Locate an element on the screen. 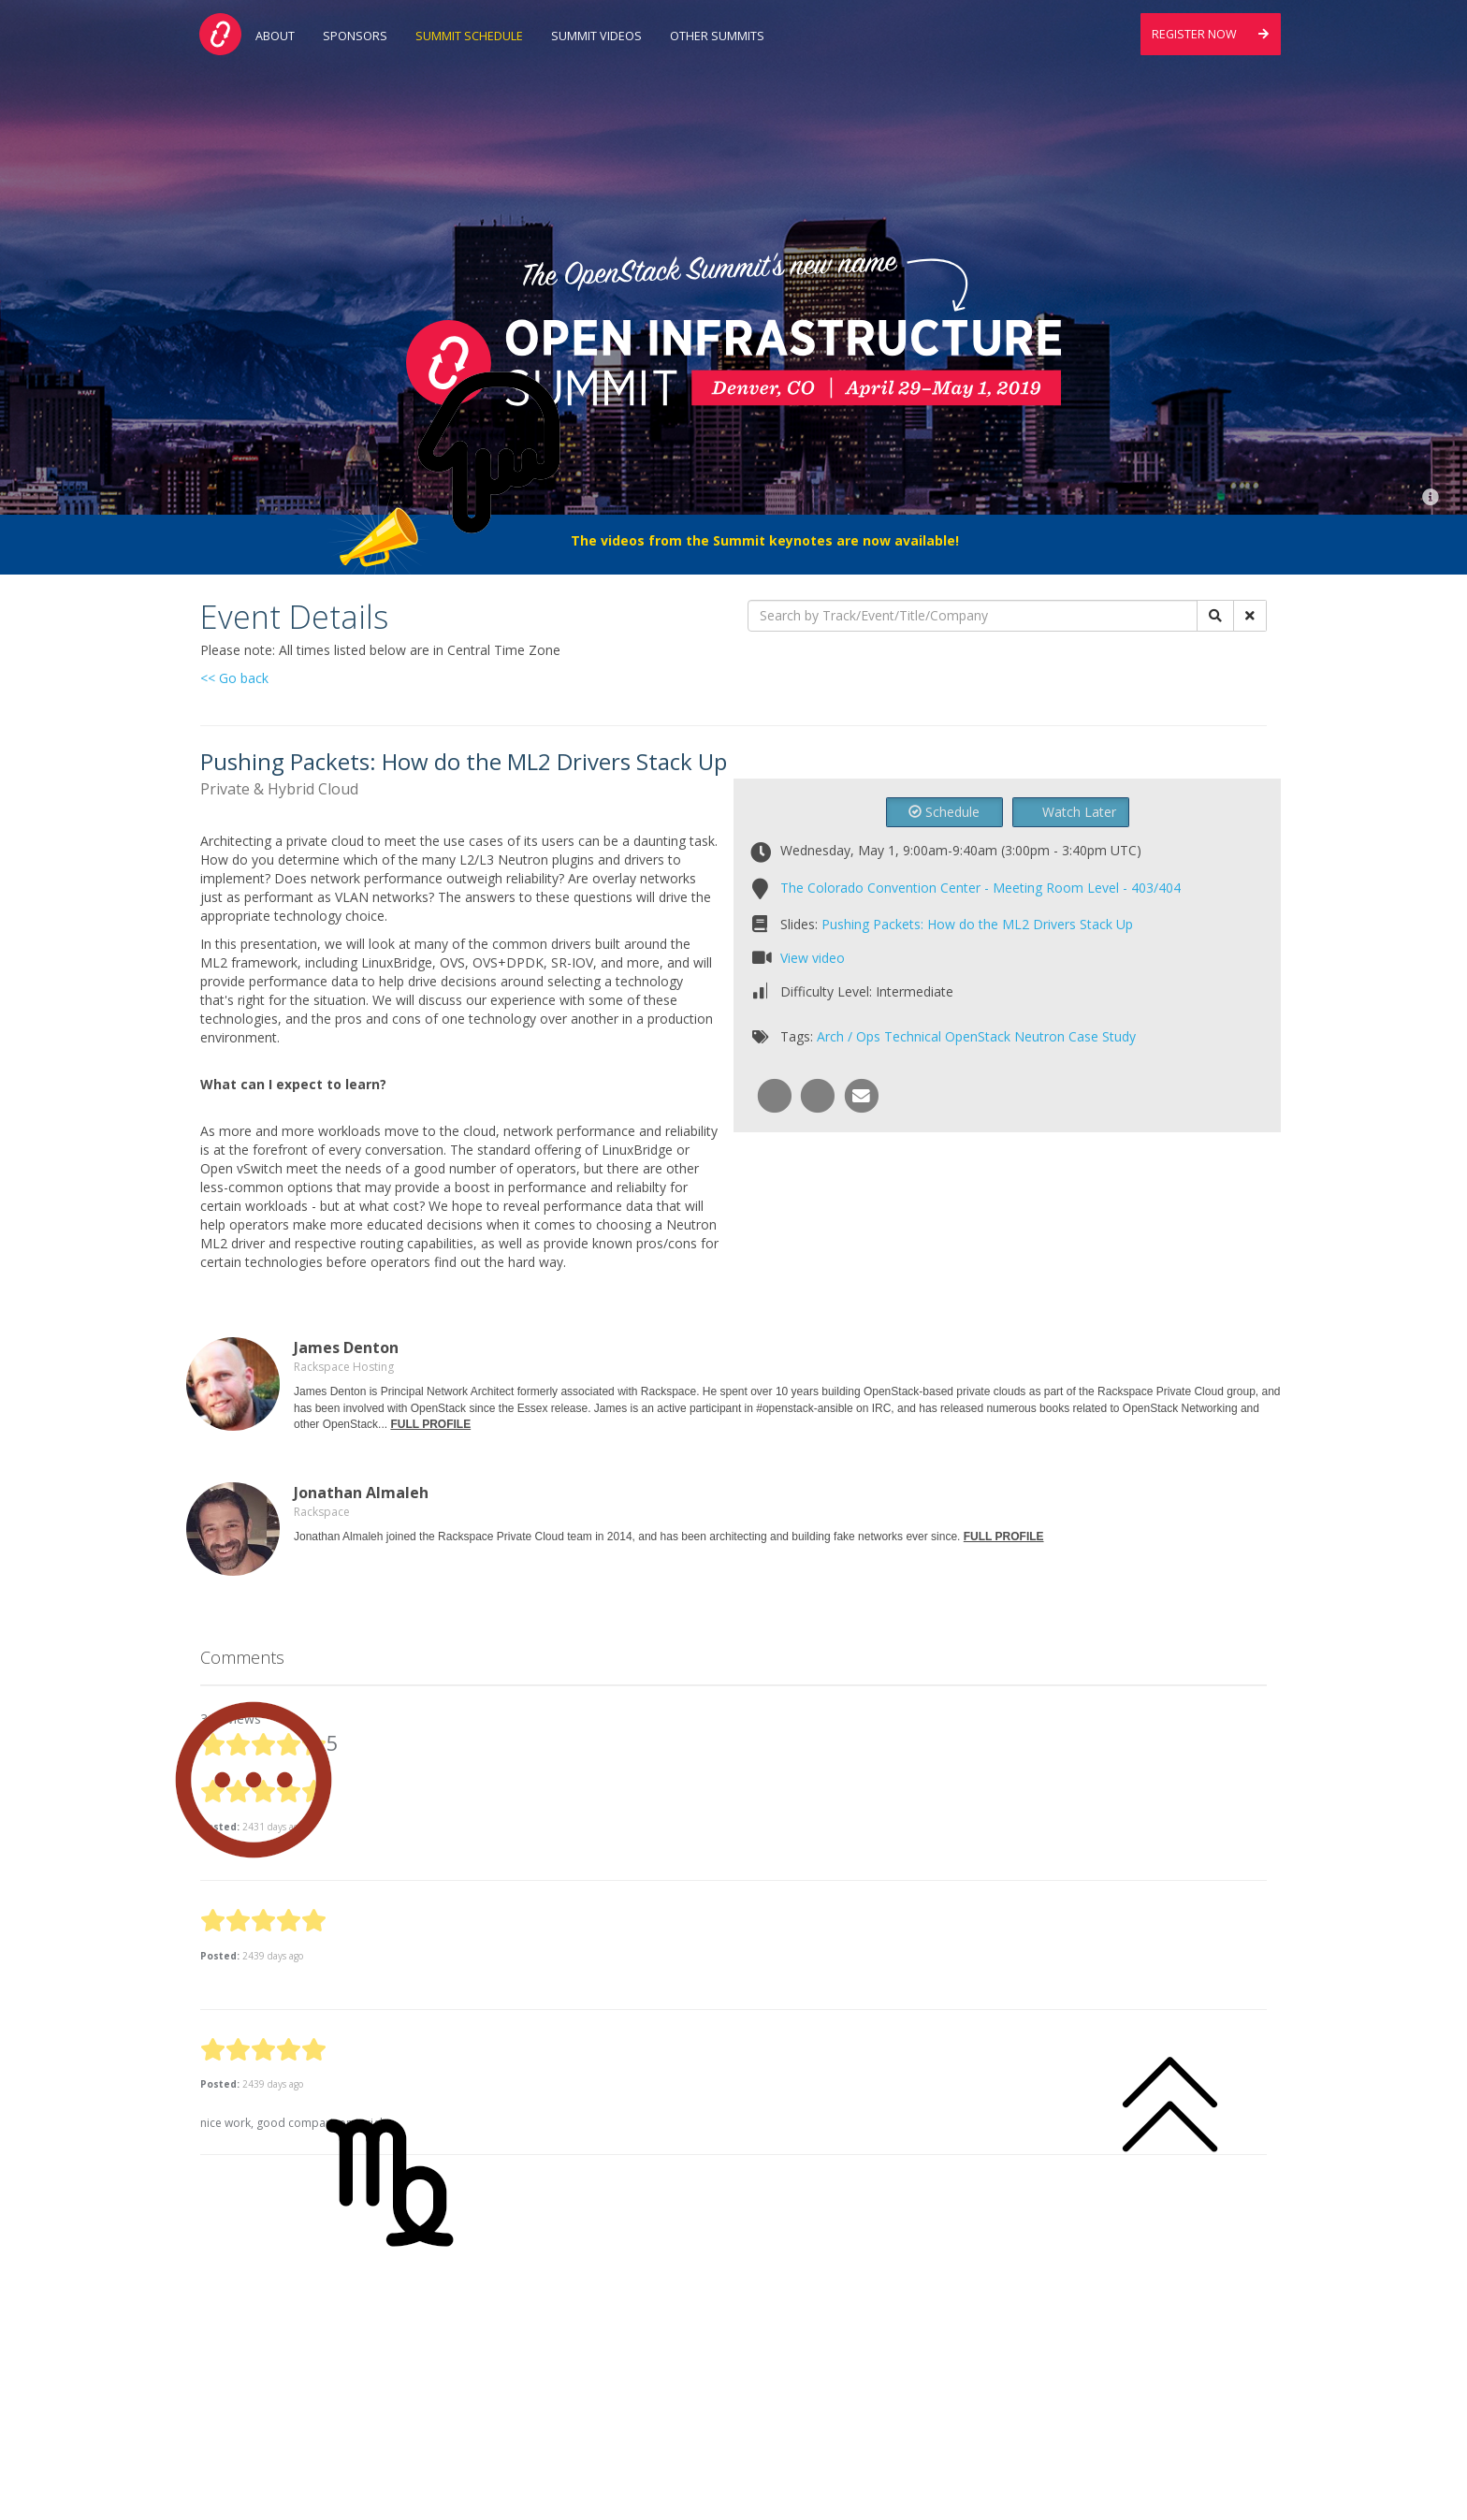  indicates virgo zodiac sign is located at coordinates (393, 2179).